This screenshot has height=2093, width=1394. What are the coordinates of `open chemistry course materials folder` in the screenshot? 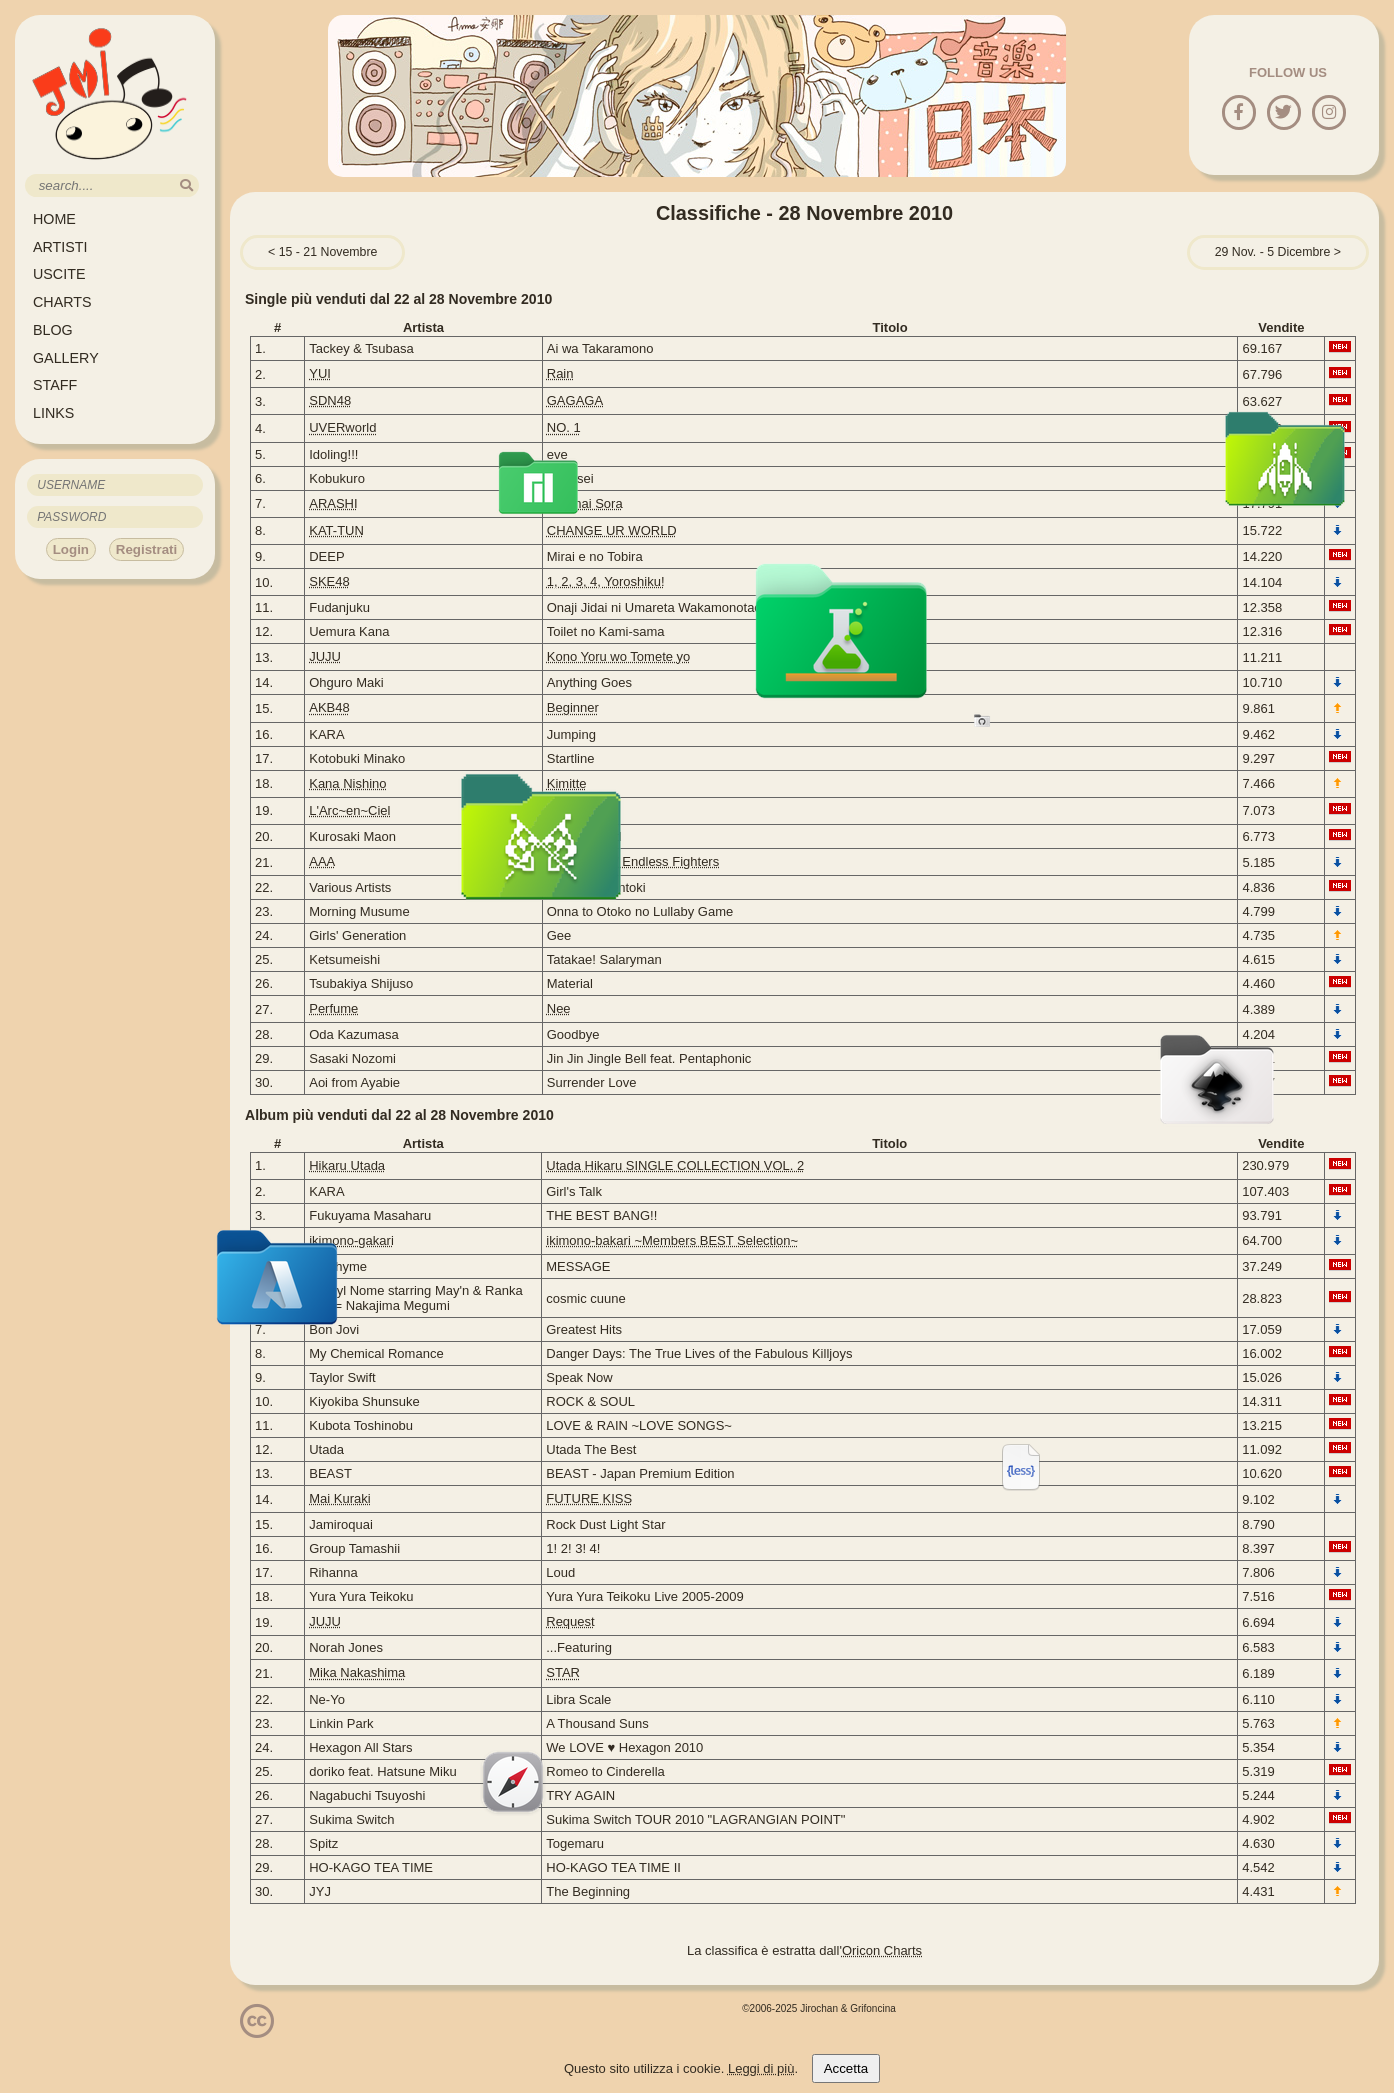 It's located at (840, 635).